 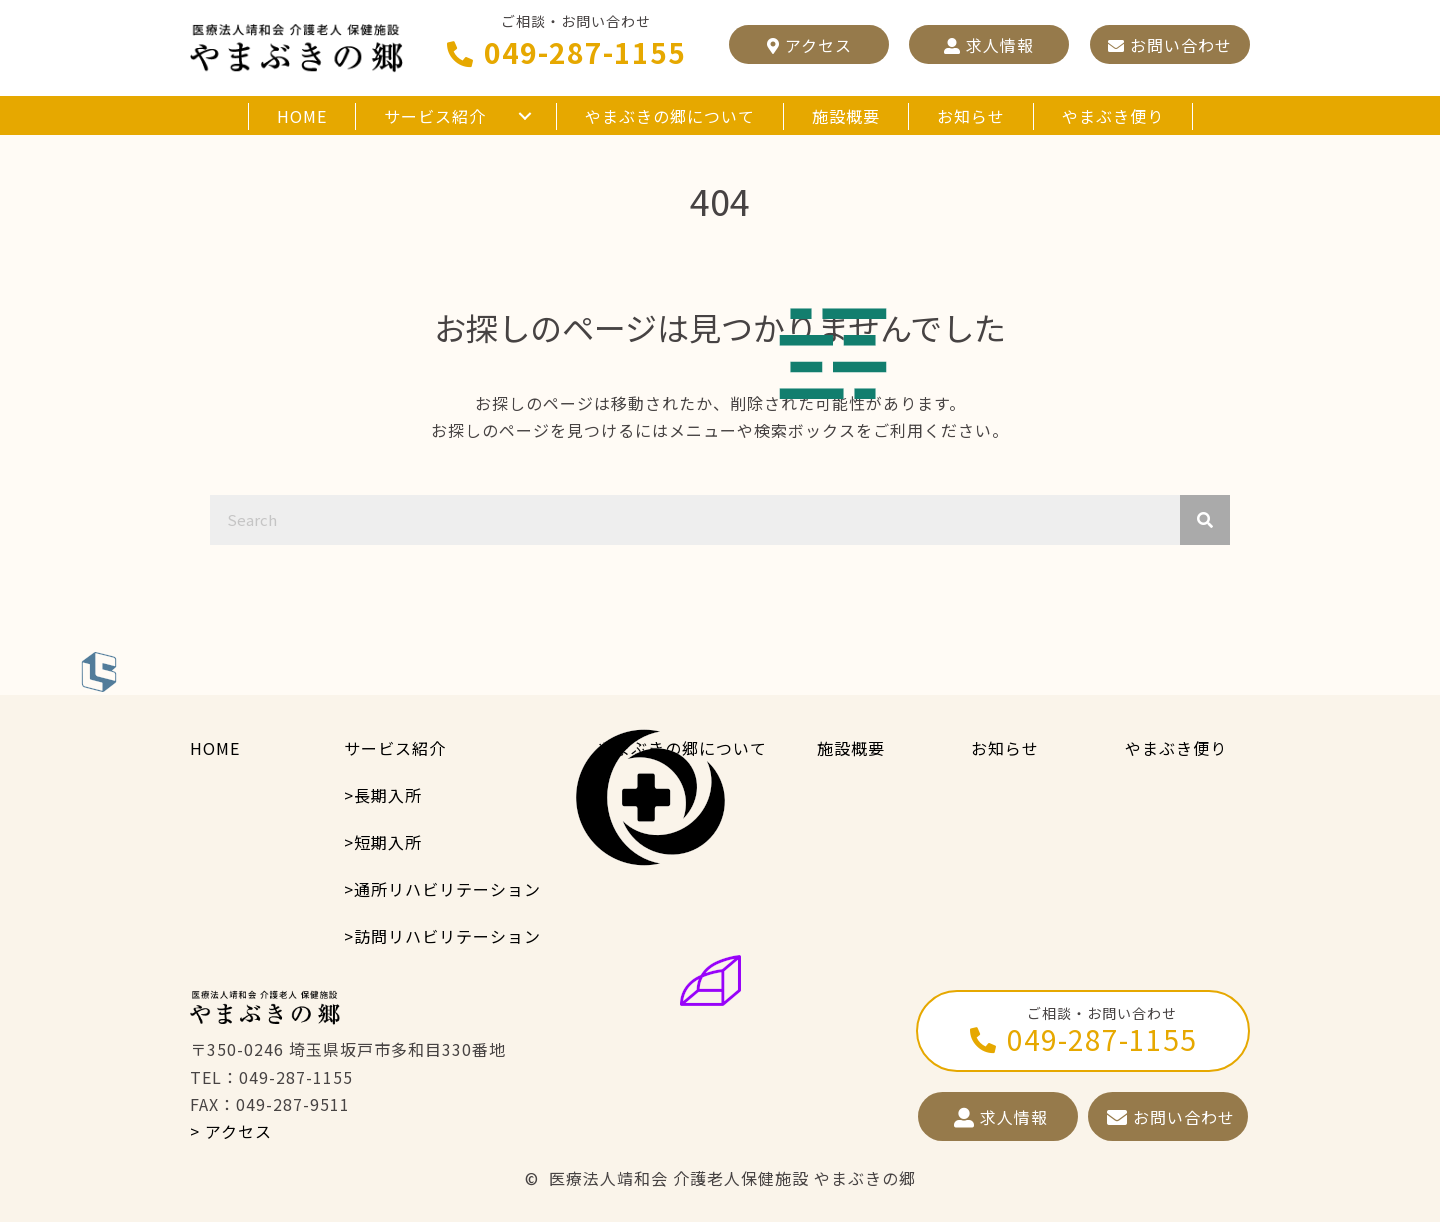 What do you see at coordinates (710, 980) in the screenshot?
I see `rollbar error monitoring service logo` at bounding box center [710, 980].